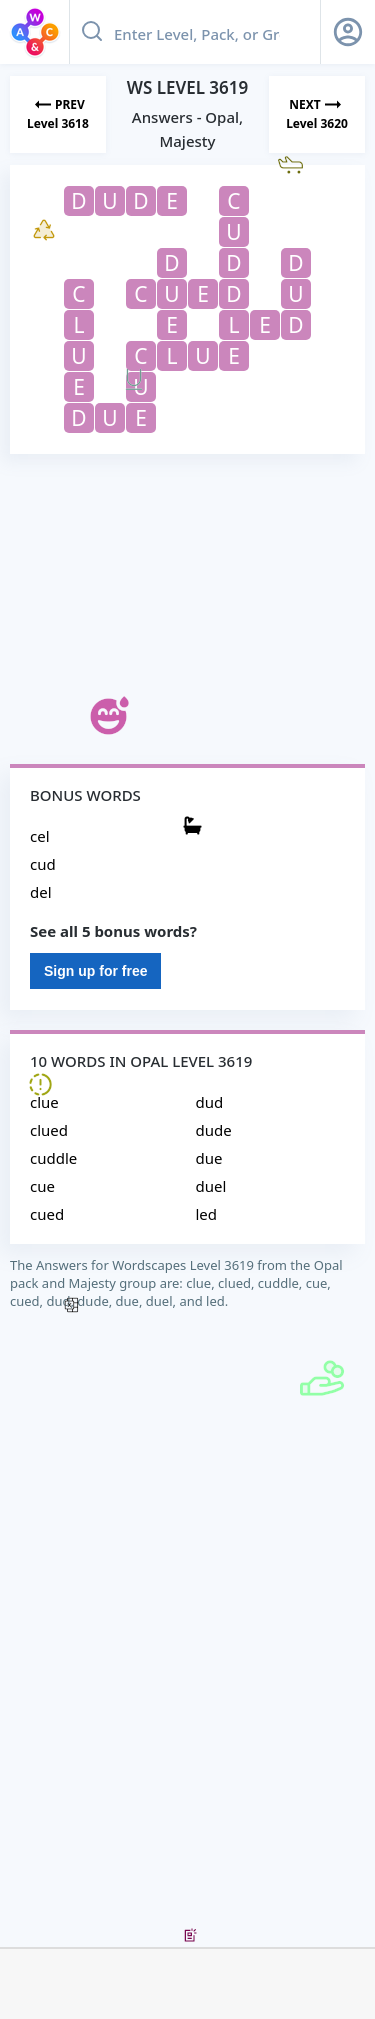  What do you see at coordinates (134, 378) in the screenshot?
I see `apply underline formatting to selected text` at bounding box center [134, 378].